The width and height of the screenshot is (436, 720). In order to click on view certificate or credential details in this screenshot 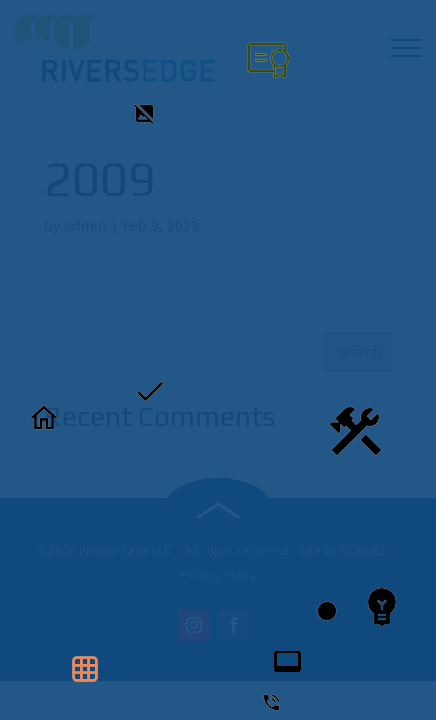, I will do `click(267, 59)`.